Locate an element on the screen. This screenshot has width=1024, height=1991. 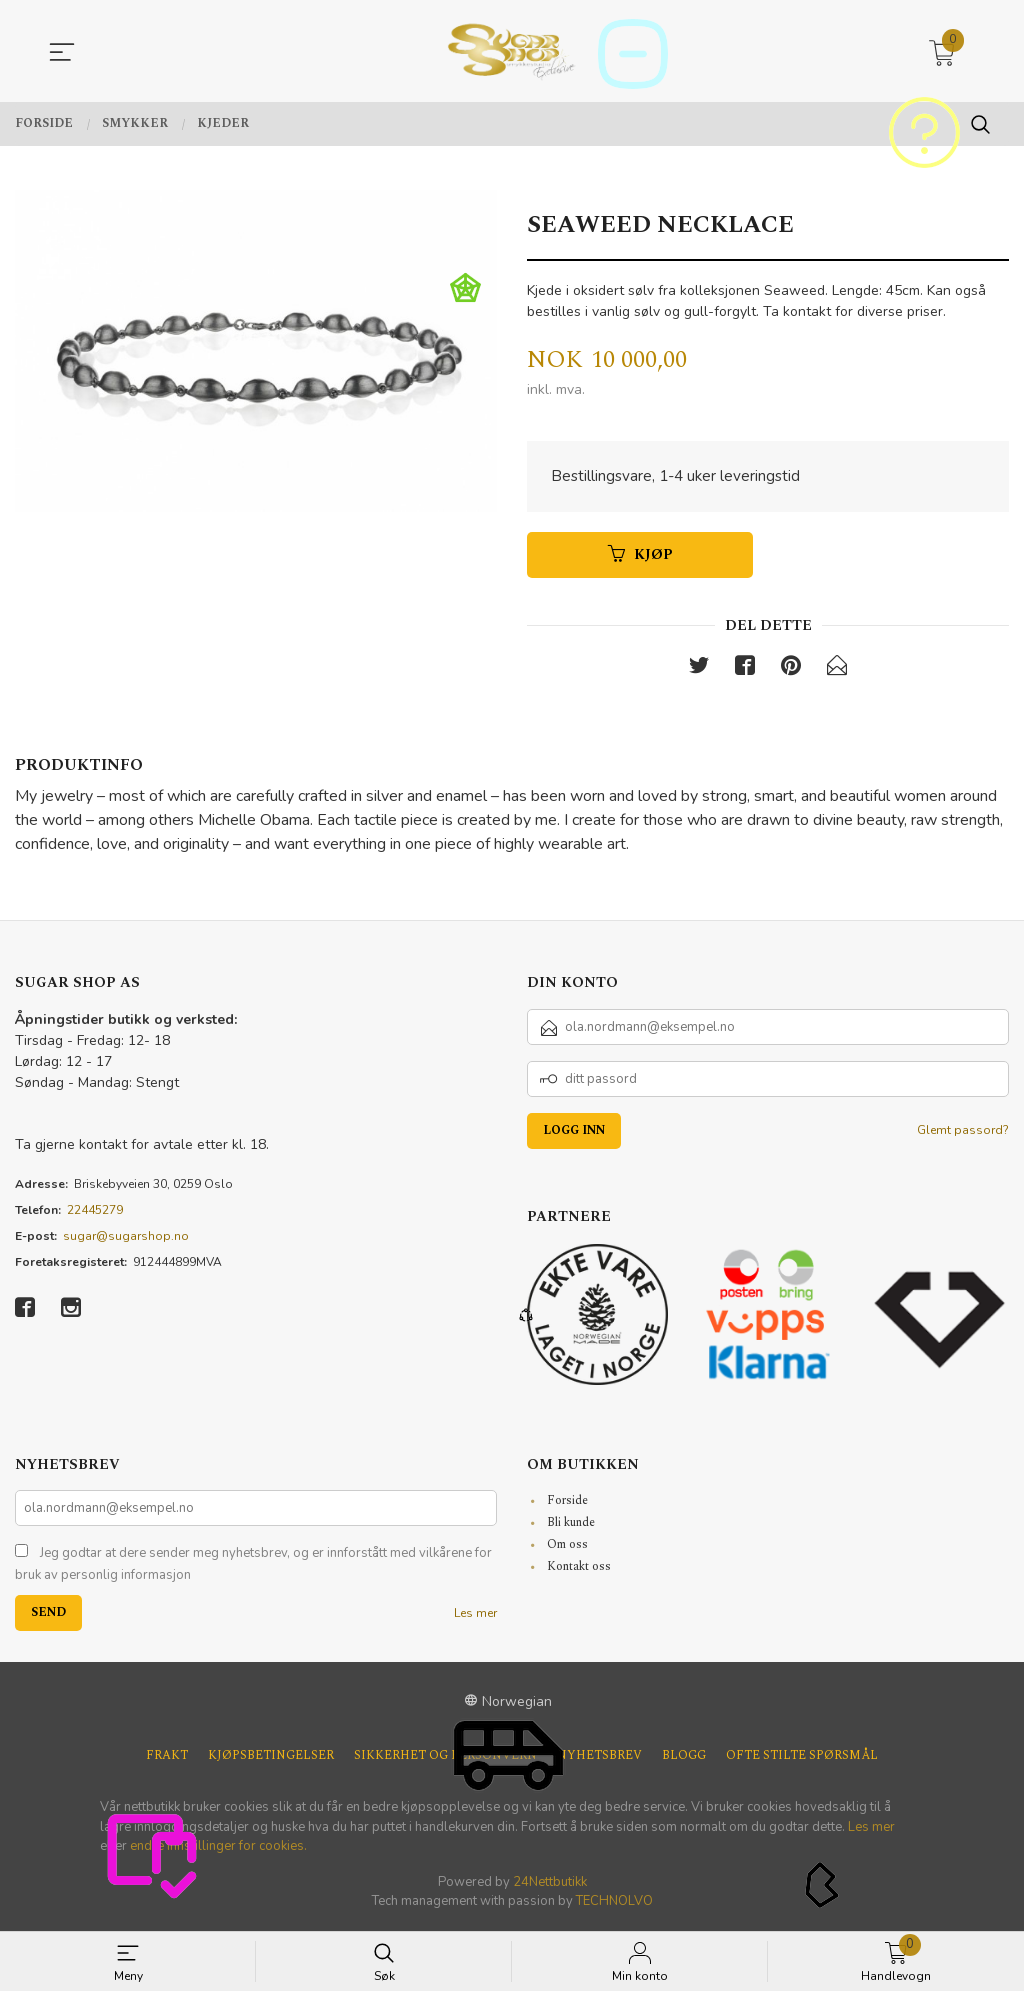
devices successfully synced or connected is located at coordinates (152, 1854).